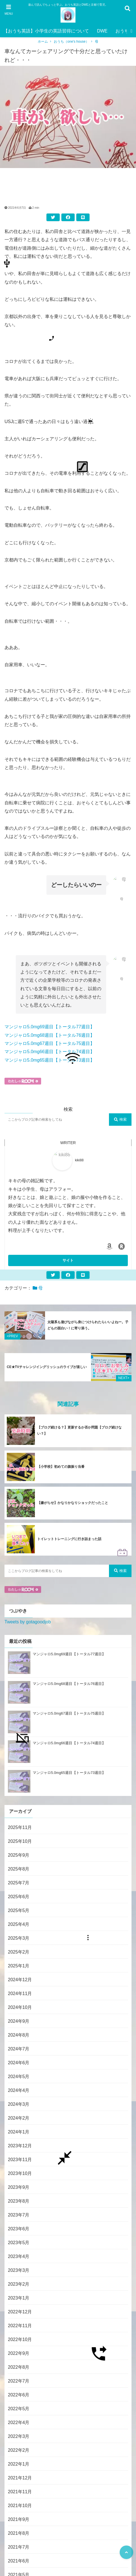 This screenshot has width=136, height=2576. I want to click on device link disconnected or unavailable, so click(22, 1738).